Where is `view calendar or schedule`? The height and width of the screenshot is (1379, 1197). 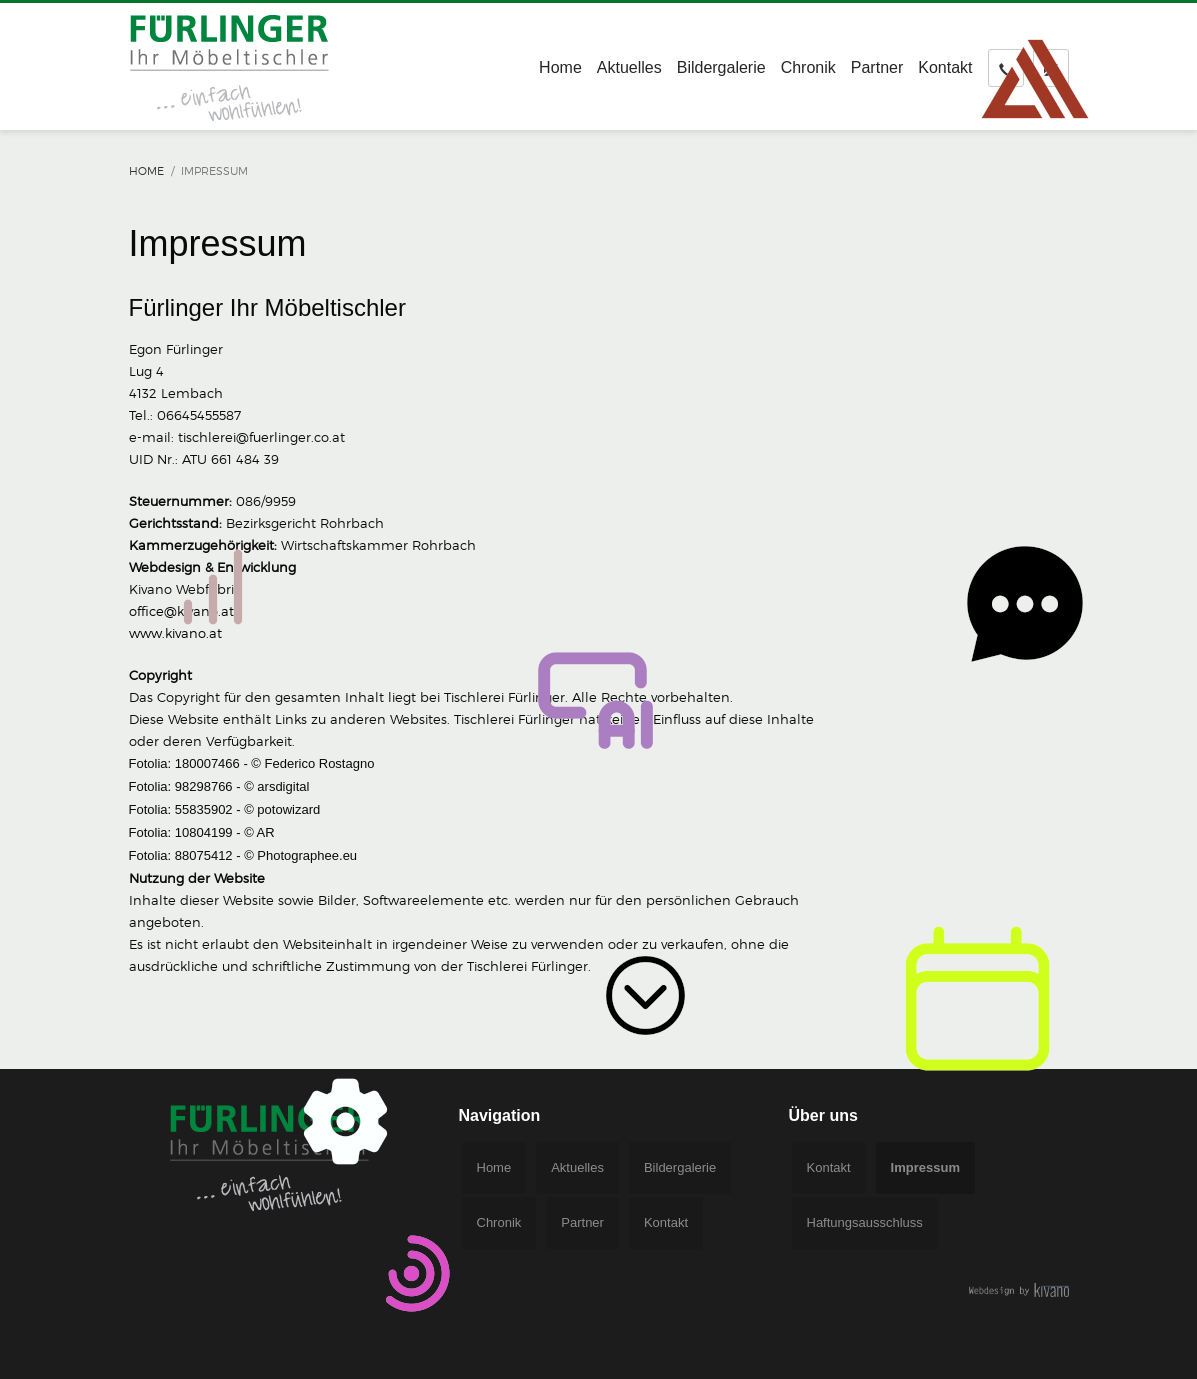 view calendar or schedule is located at coordinates (977, 998).